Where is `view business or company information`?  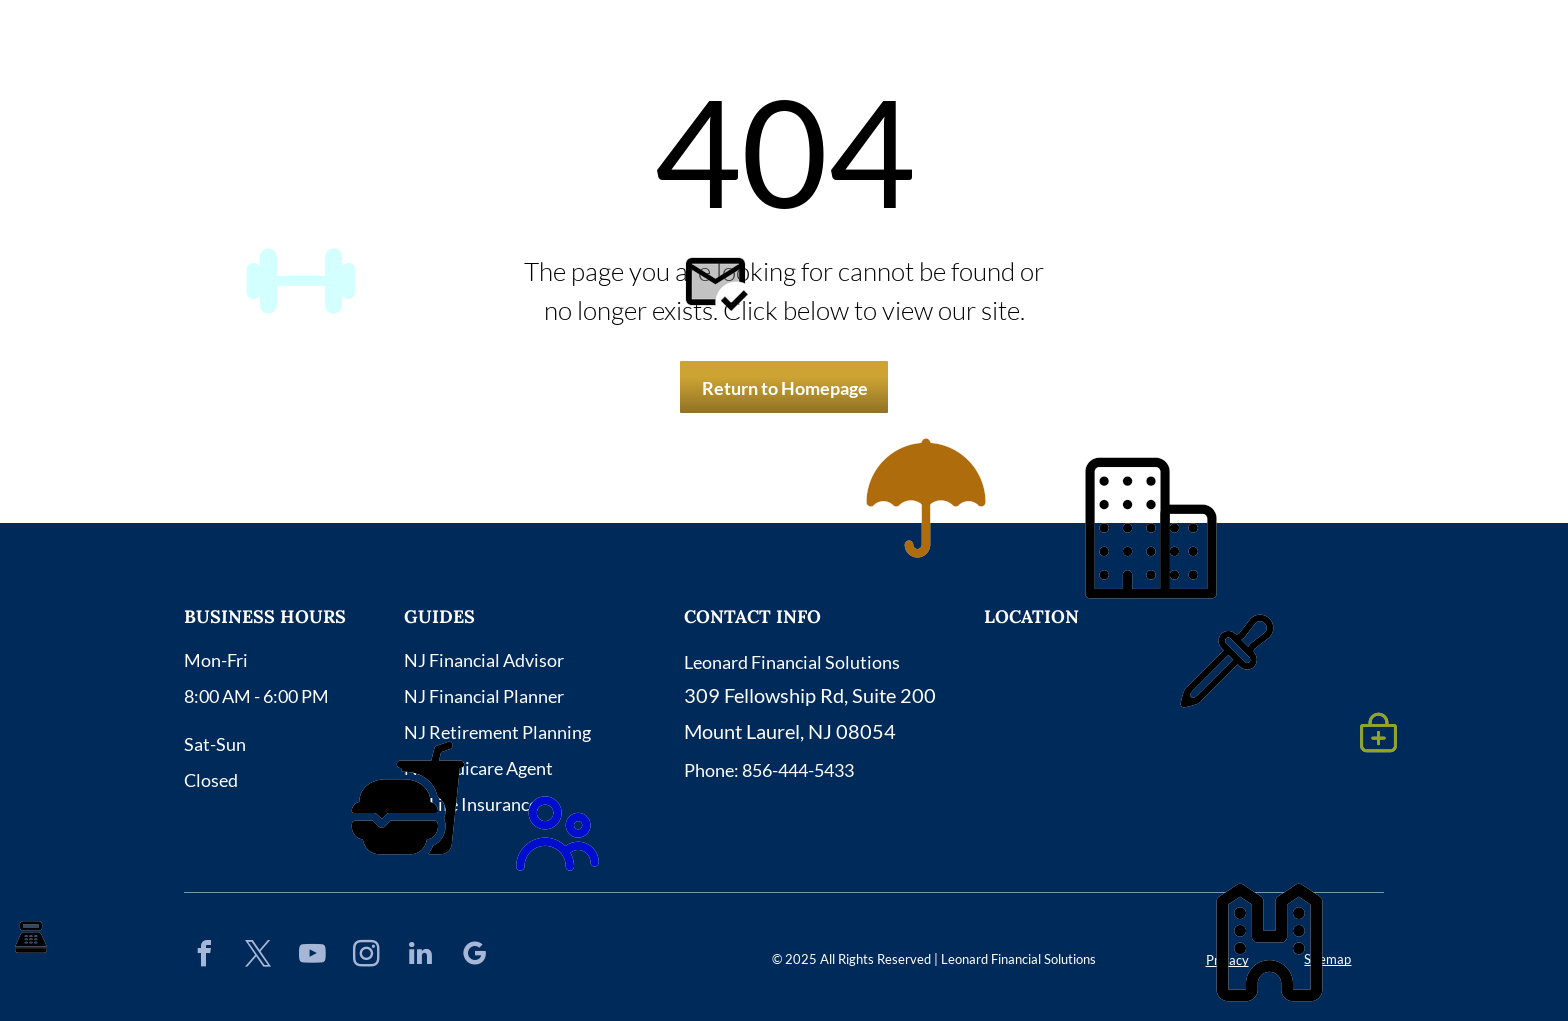 view business or company information is located at coordinates (1151, 528).